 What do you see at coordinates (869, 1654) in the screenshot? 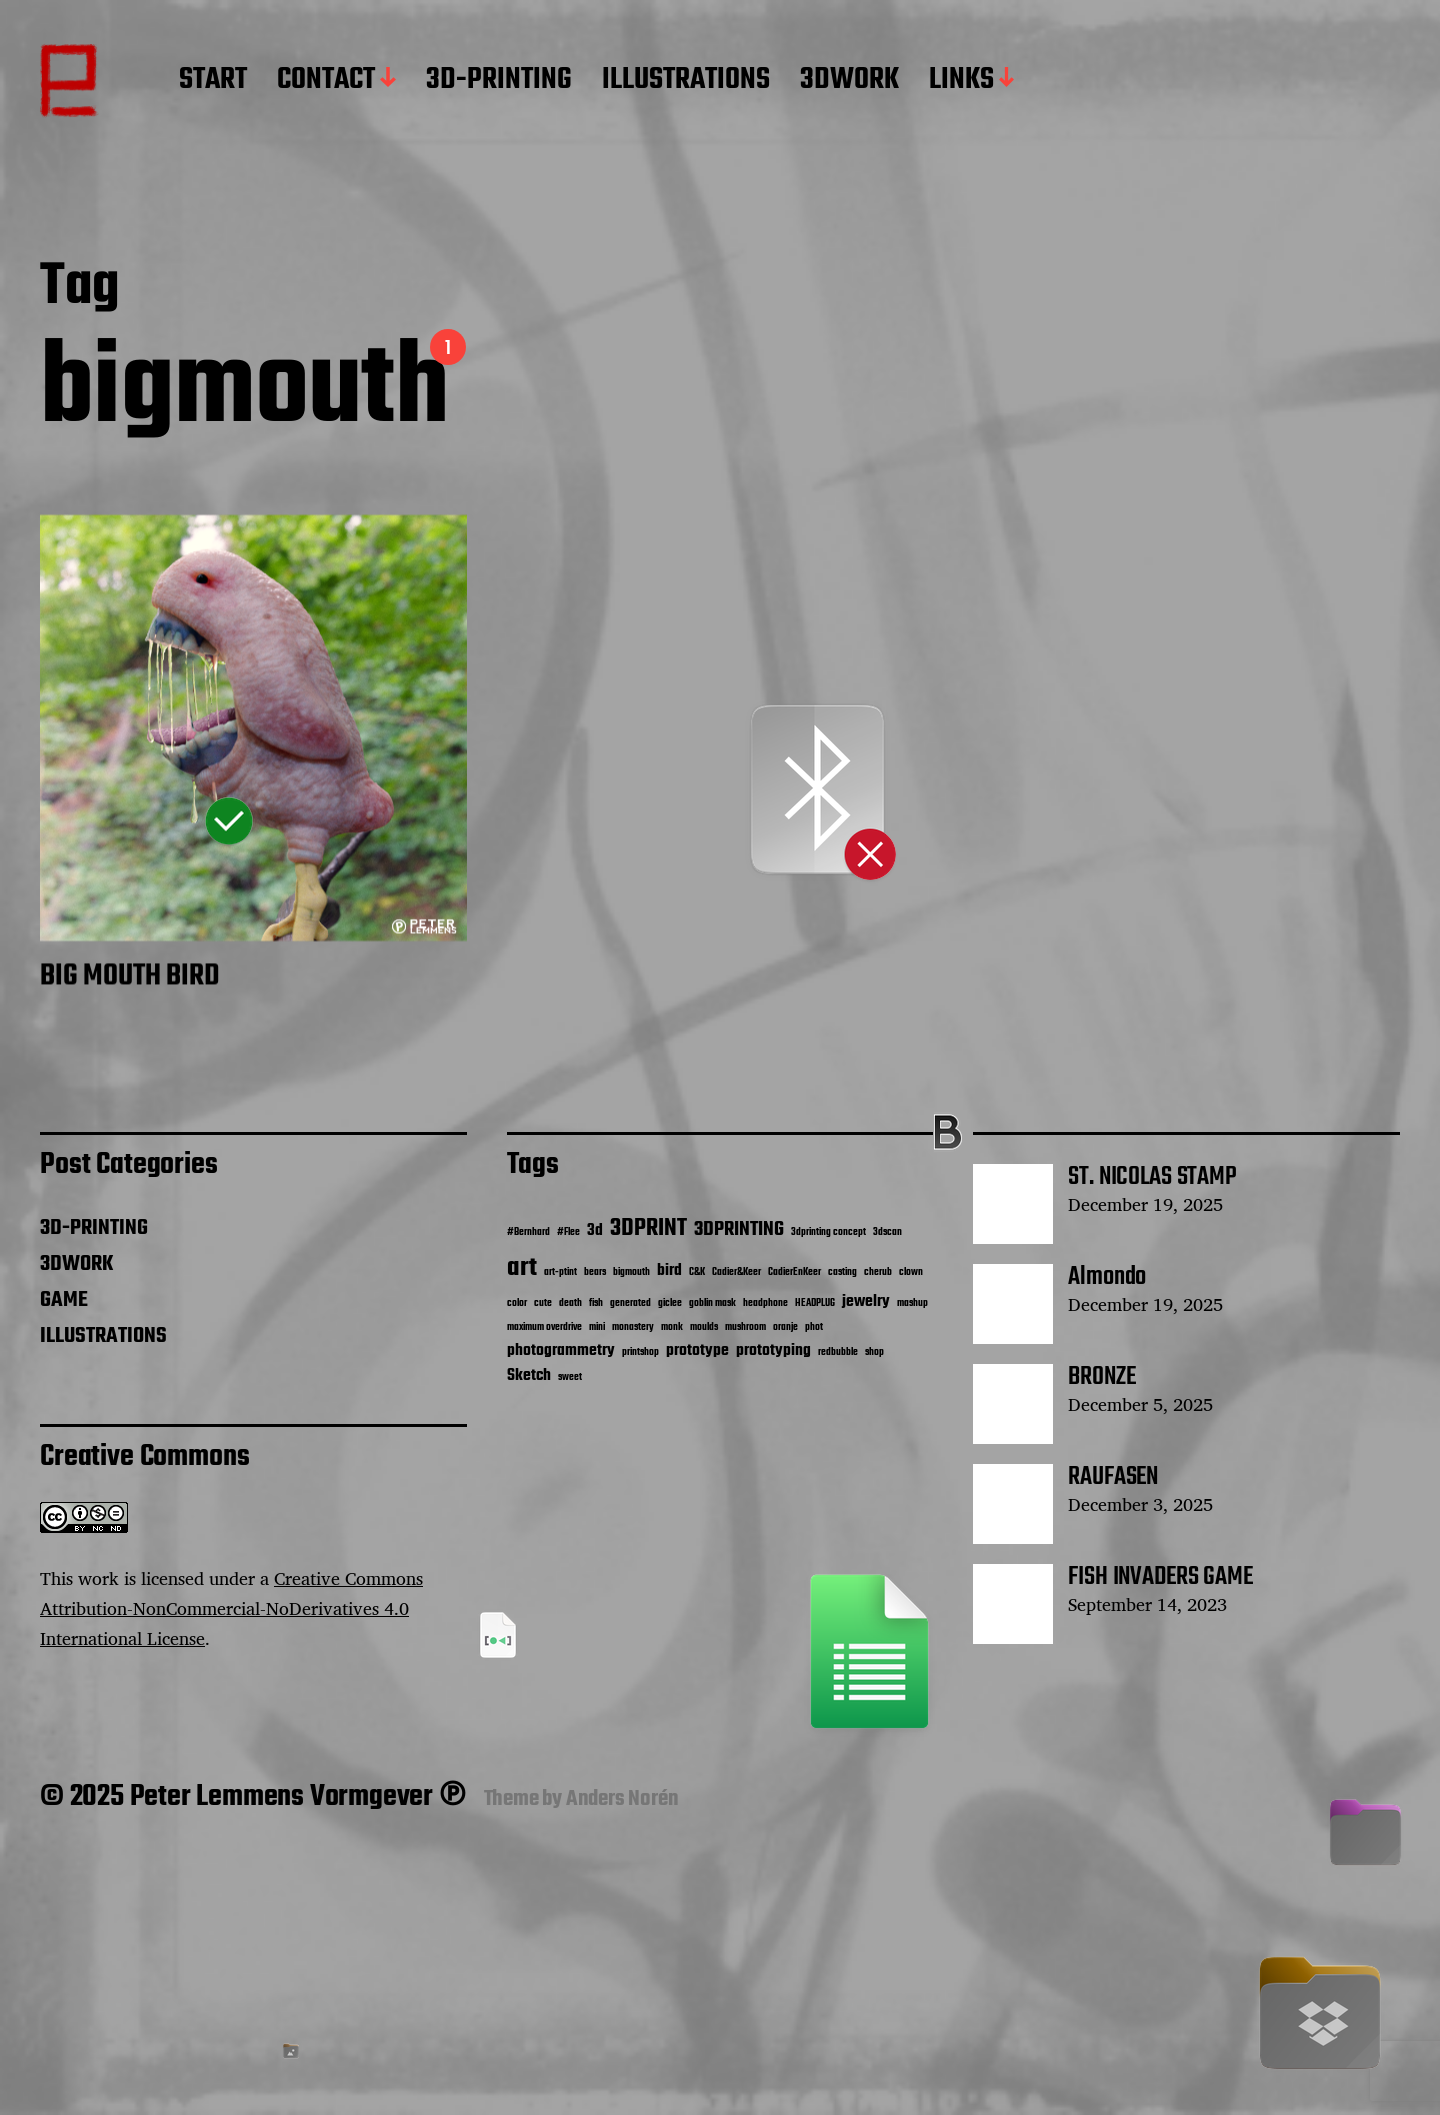
I see `google forms file or document` at bounding box center [869, 1654].